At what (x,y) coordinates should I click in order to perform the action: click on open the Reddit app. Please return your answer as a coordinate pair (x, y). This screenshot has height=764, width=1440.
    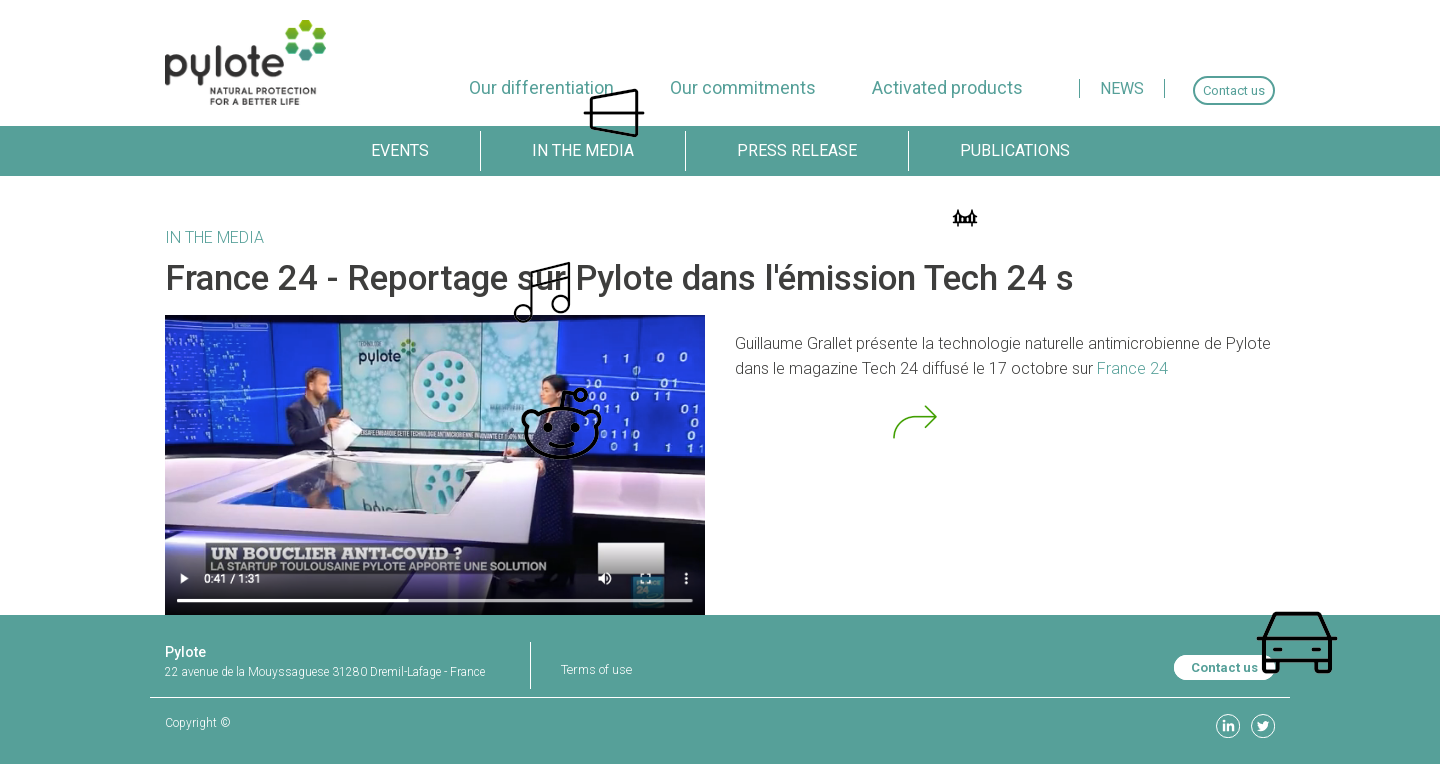
    Looking at the image, I should click on (561, 427).